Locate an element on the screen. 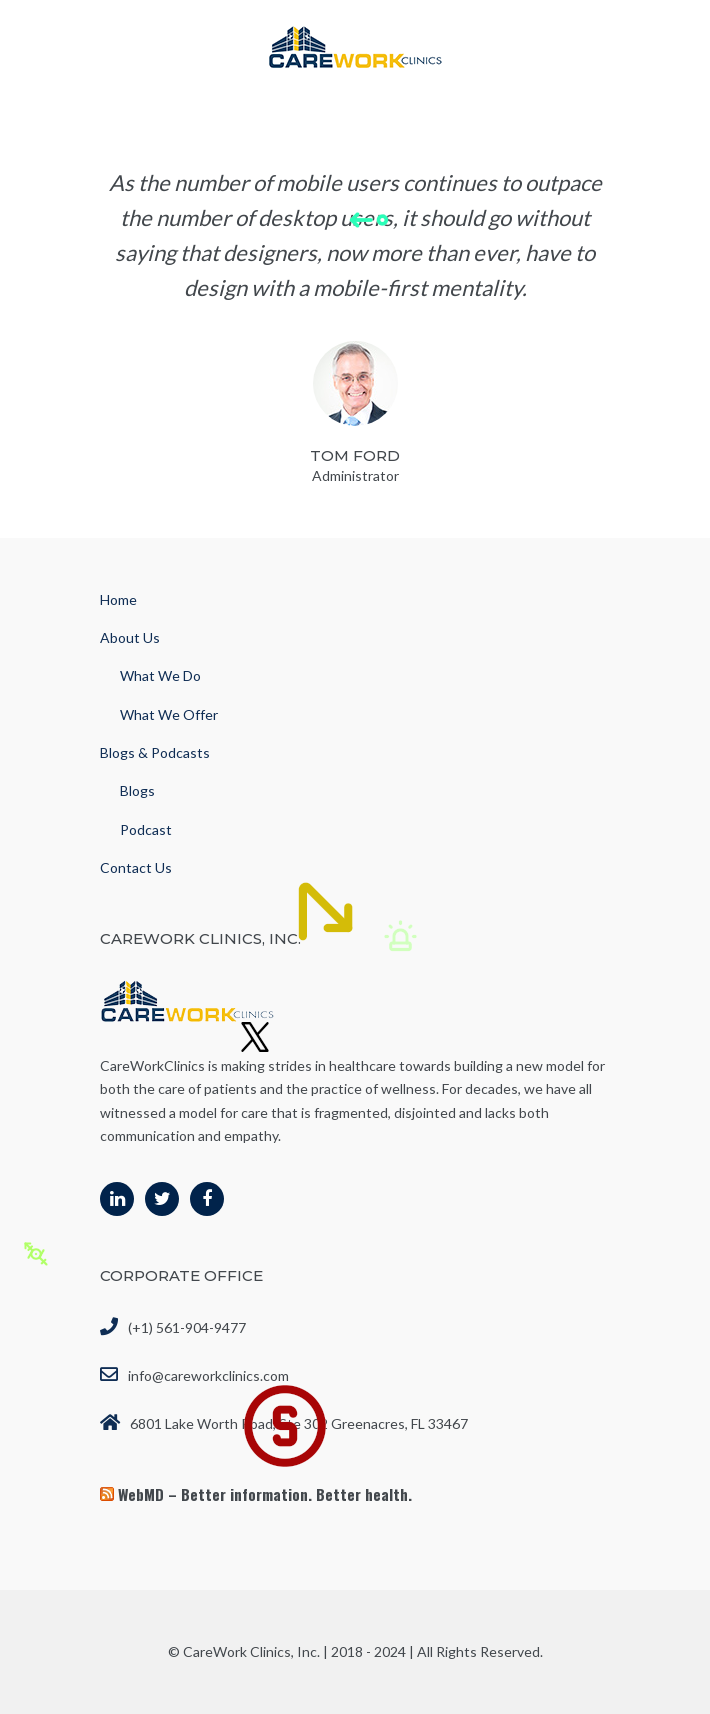 The image size is (710, 1714). share to X (formerly Twitter) is located at coordinates (255, 1037).